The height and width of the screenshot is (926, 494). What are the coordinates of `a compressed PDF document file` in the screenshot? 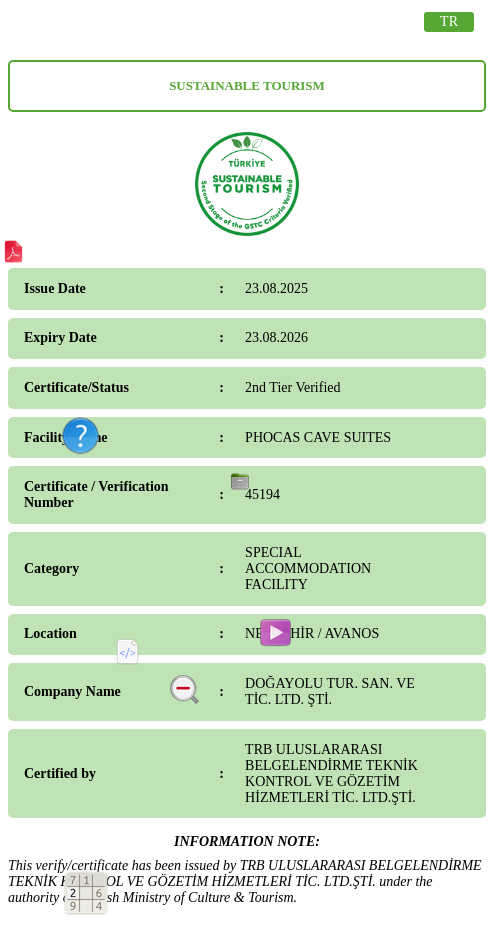 It's located at (13, 251).